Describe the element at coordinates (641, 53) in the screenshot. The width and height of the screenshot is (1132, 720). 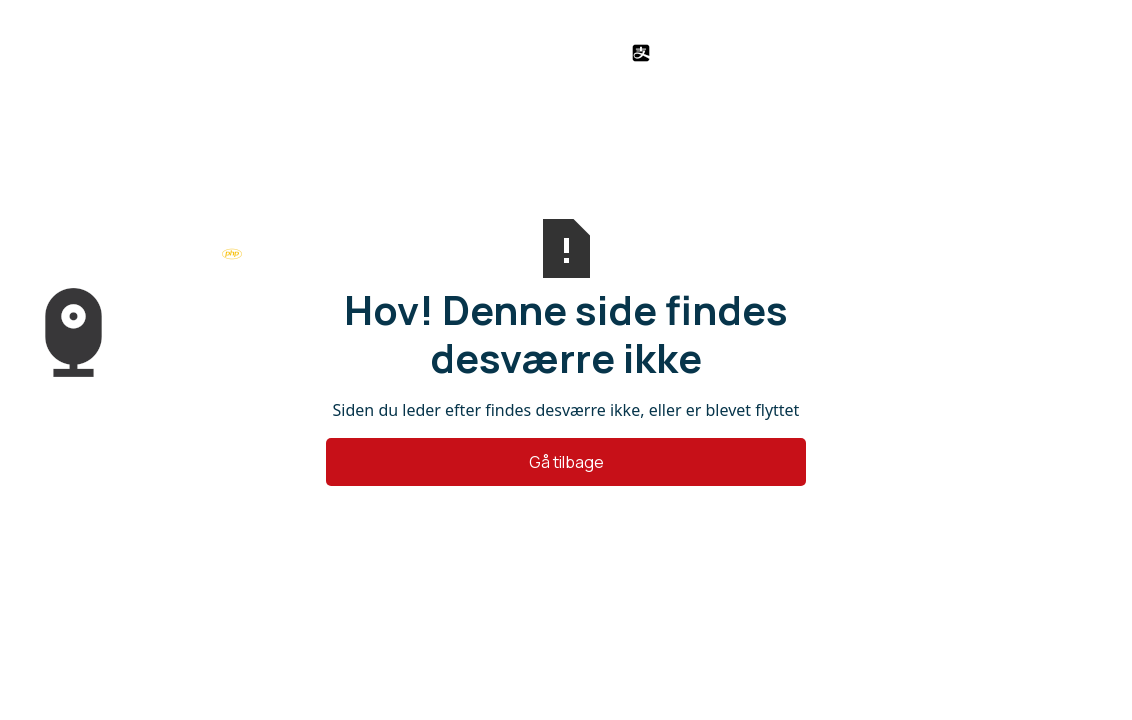
I see `pay with Alipay` at that location.